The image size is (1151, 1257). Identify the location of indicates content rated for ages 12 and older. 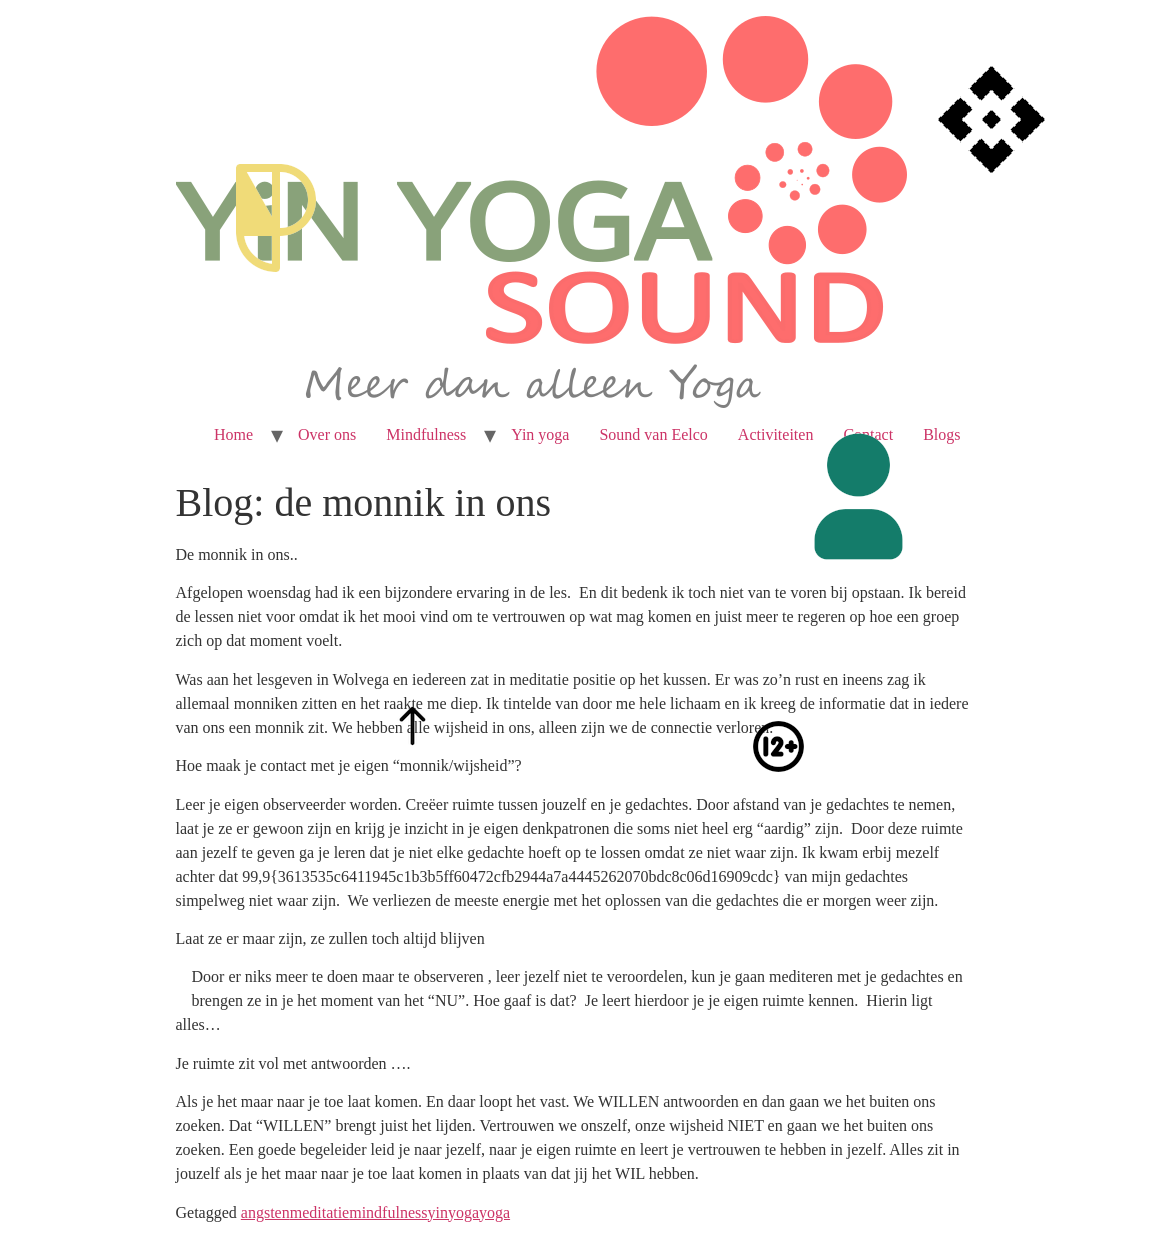
(778, 746).